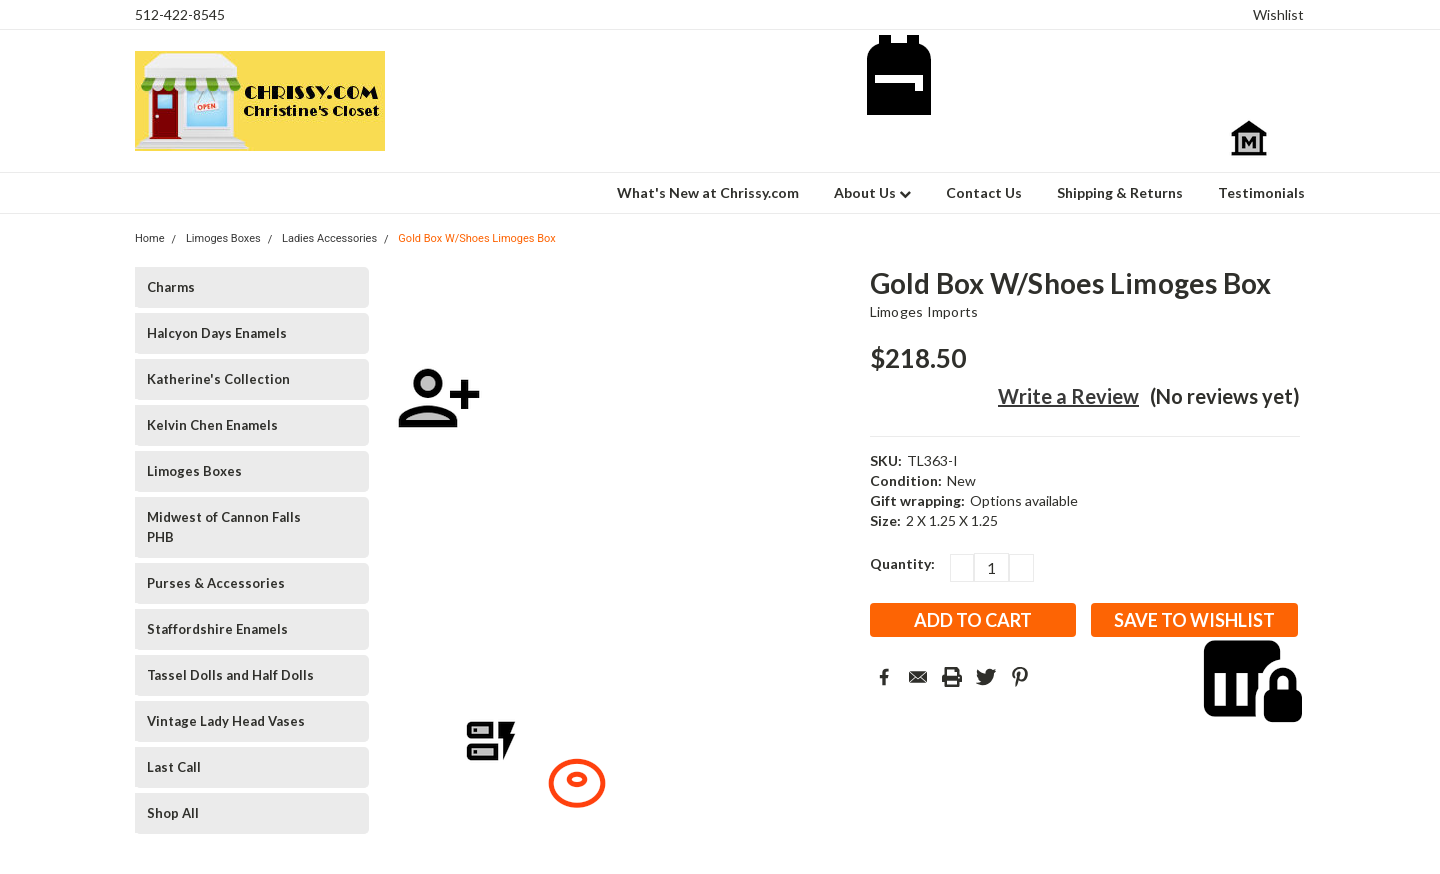  What do you see at coordinates (577, 782) in the screenshot?
I see `select a 3D torus shape in modeling software` at bounding box center [577, 782].